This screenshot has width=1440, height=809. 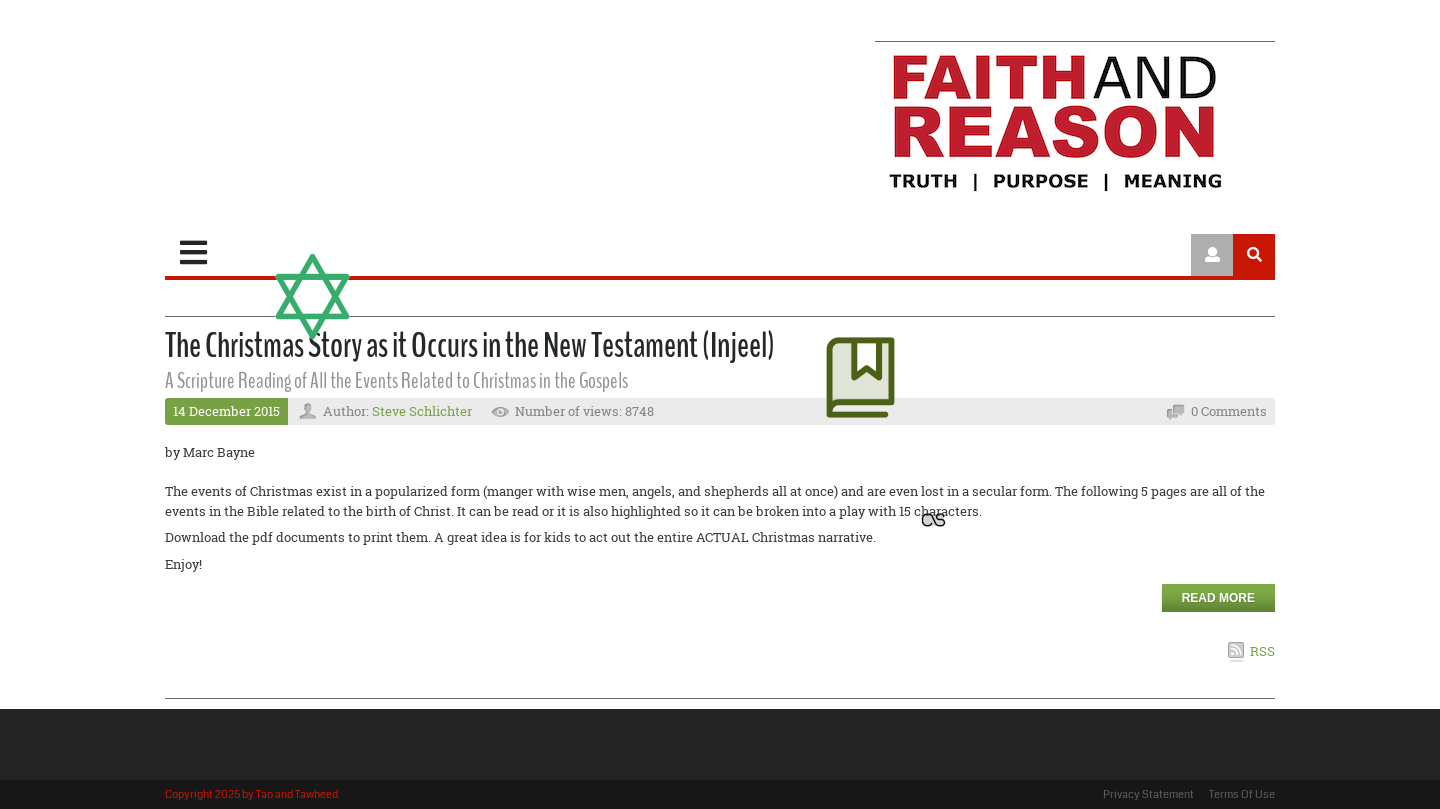 I want to click on indicates jewish religious content or services, so click(x=312, y=296).